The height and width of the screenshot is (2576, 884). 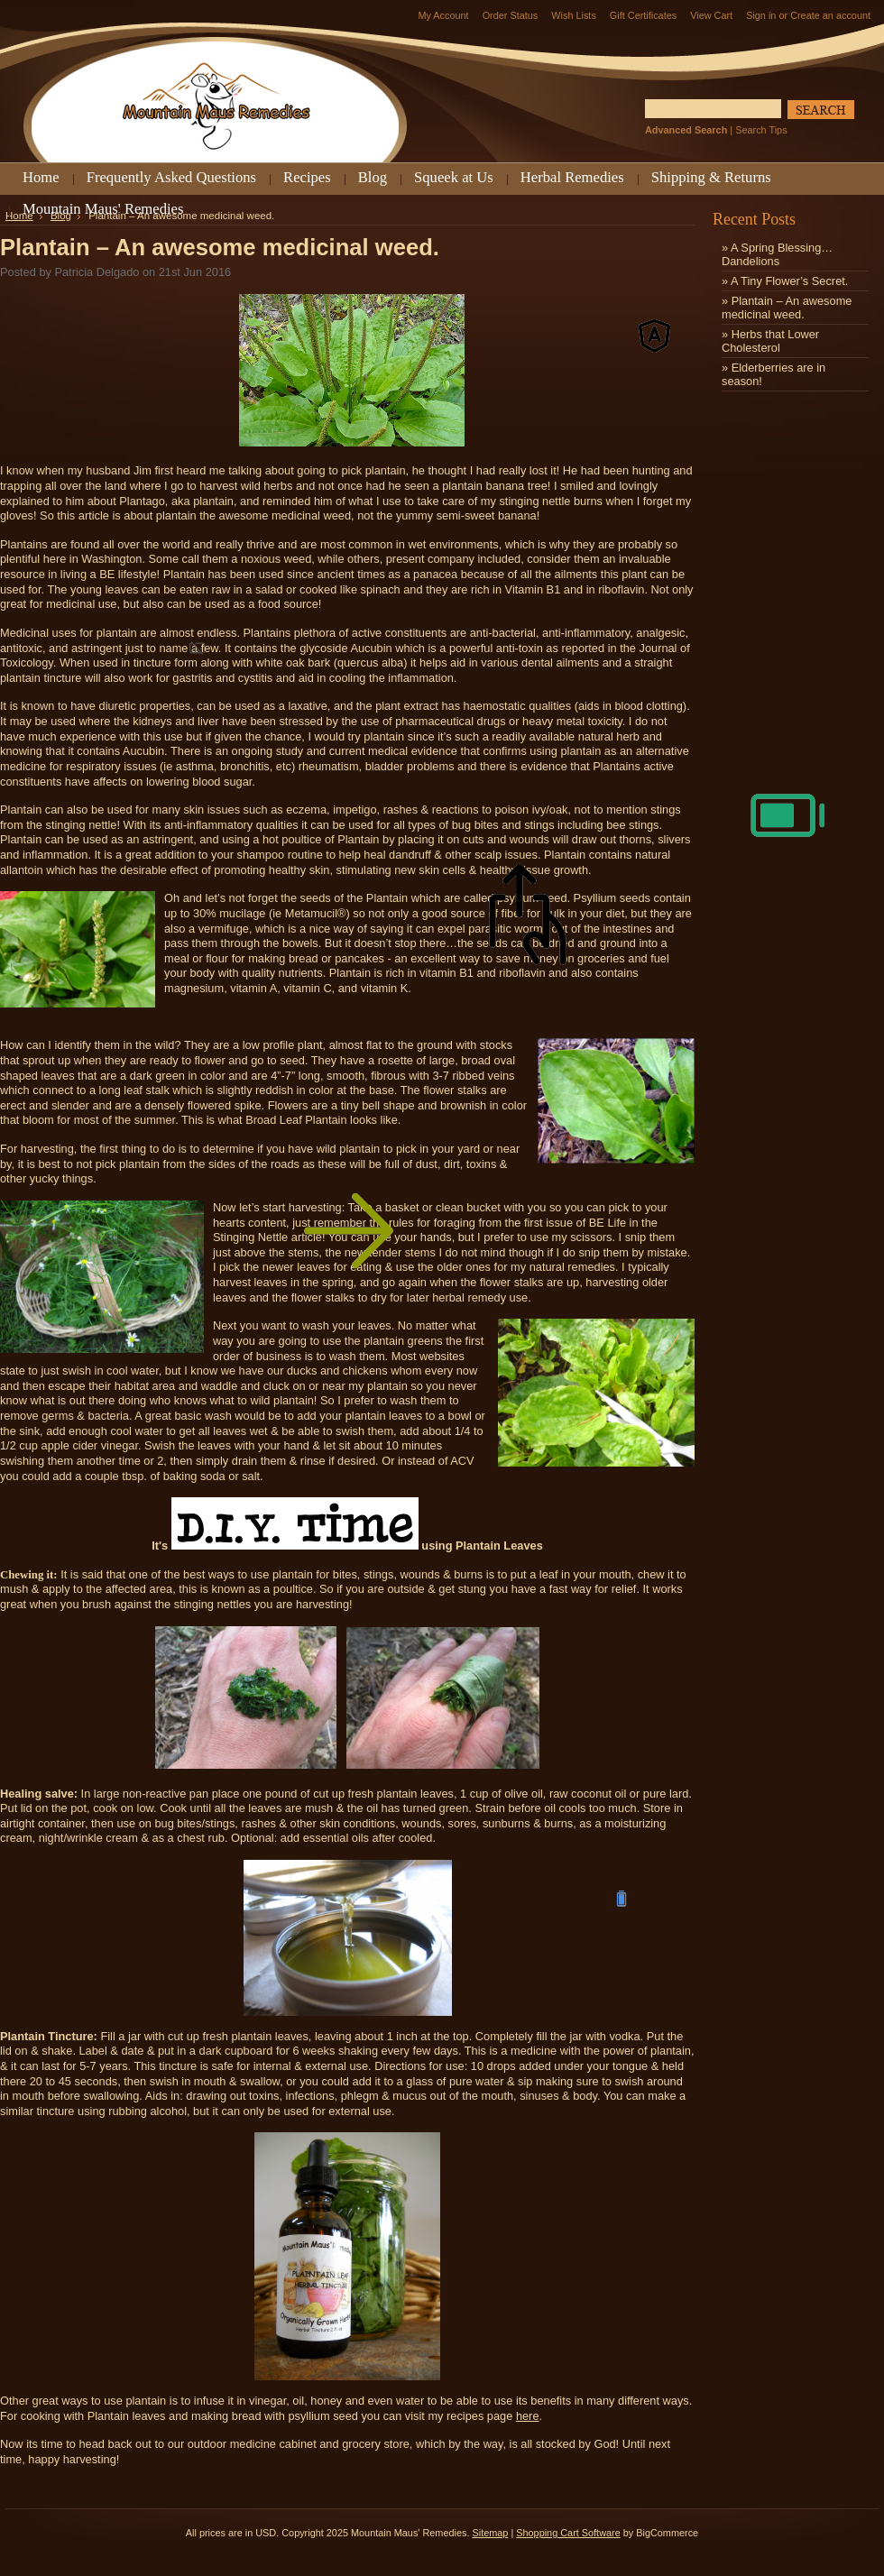 I want to click on indicates battery is fully charged, so click(x=622, y=1899).